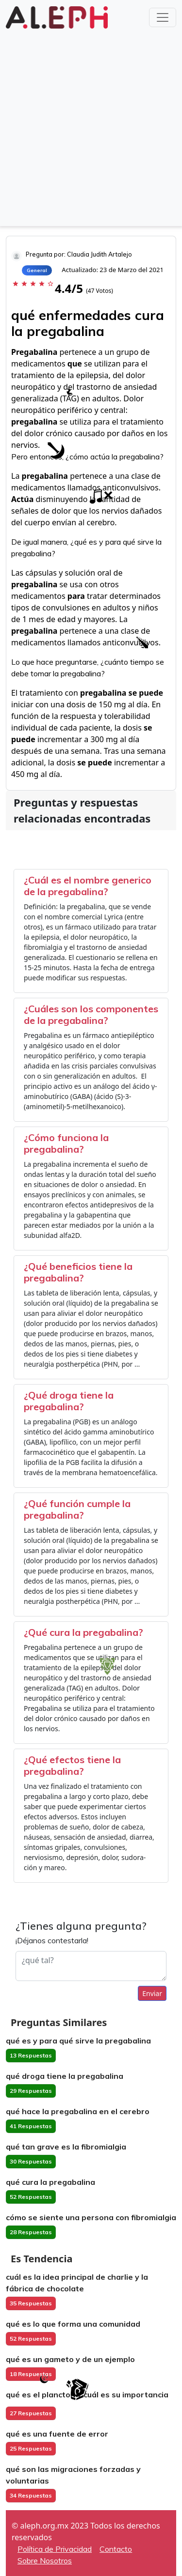  Describe the element at coordinates (56, 450) in the screenshot. I see `select crescent blade weapon in game inventory` at that location.